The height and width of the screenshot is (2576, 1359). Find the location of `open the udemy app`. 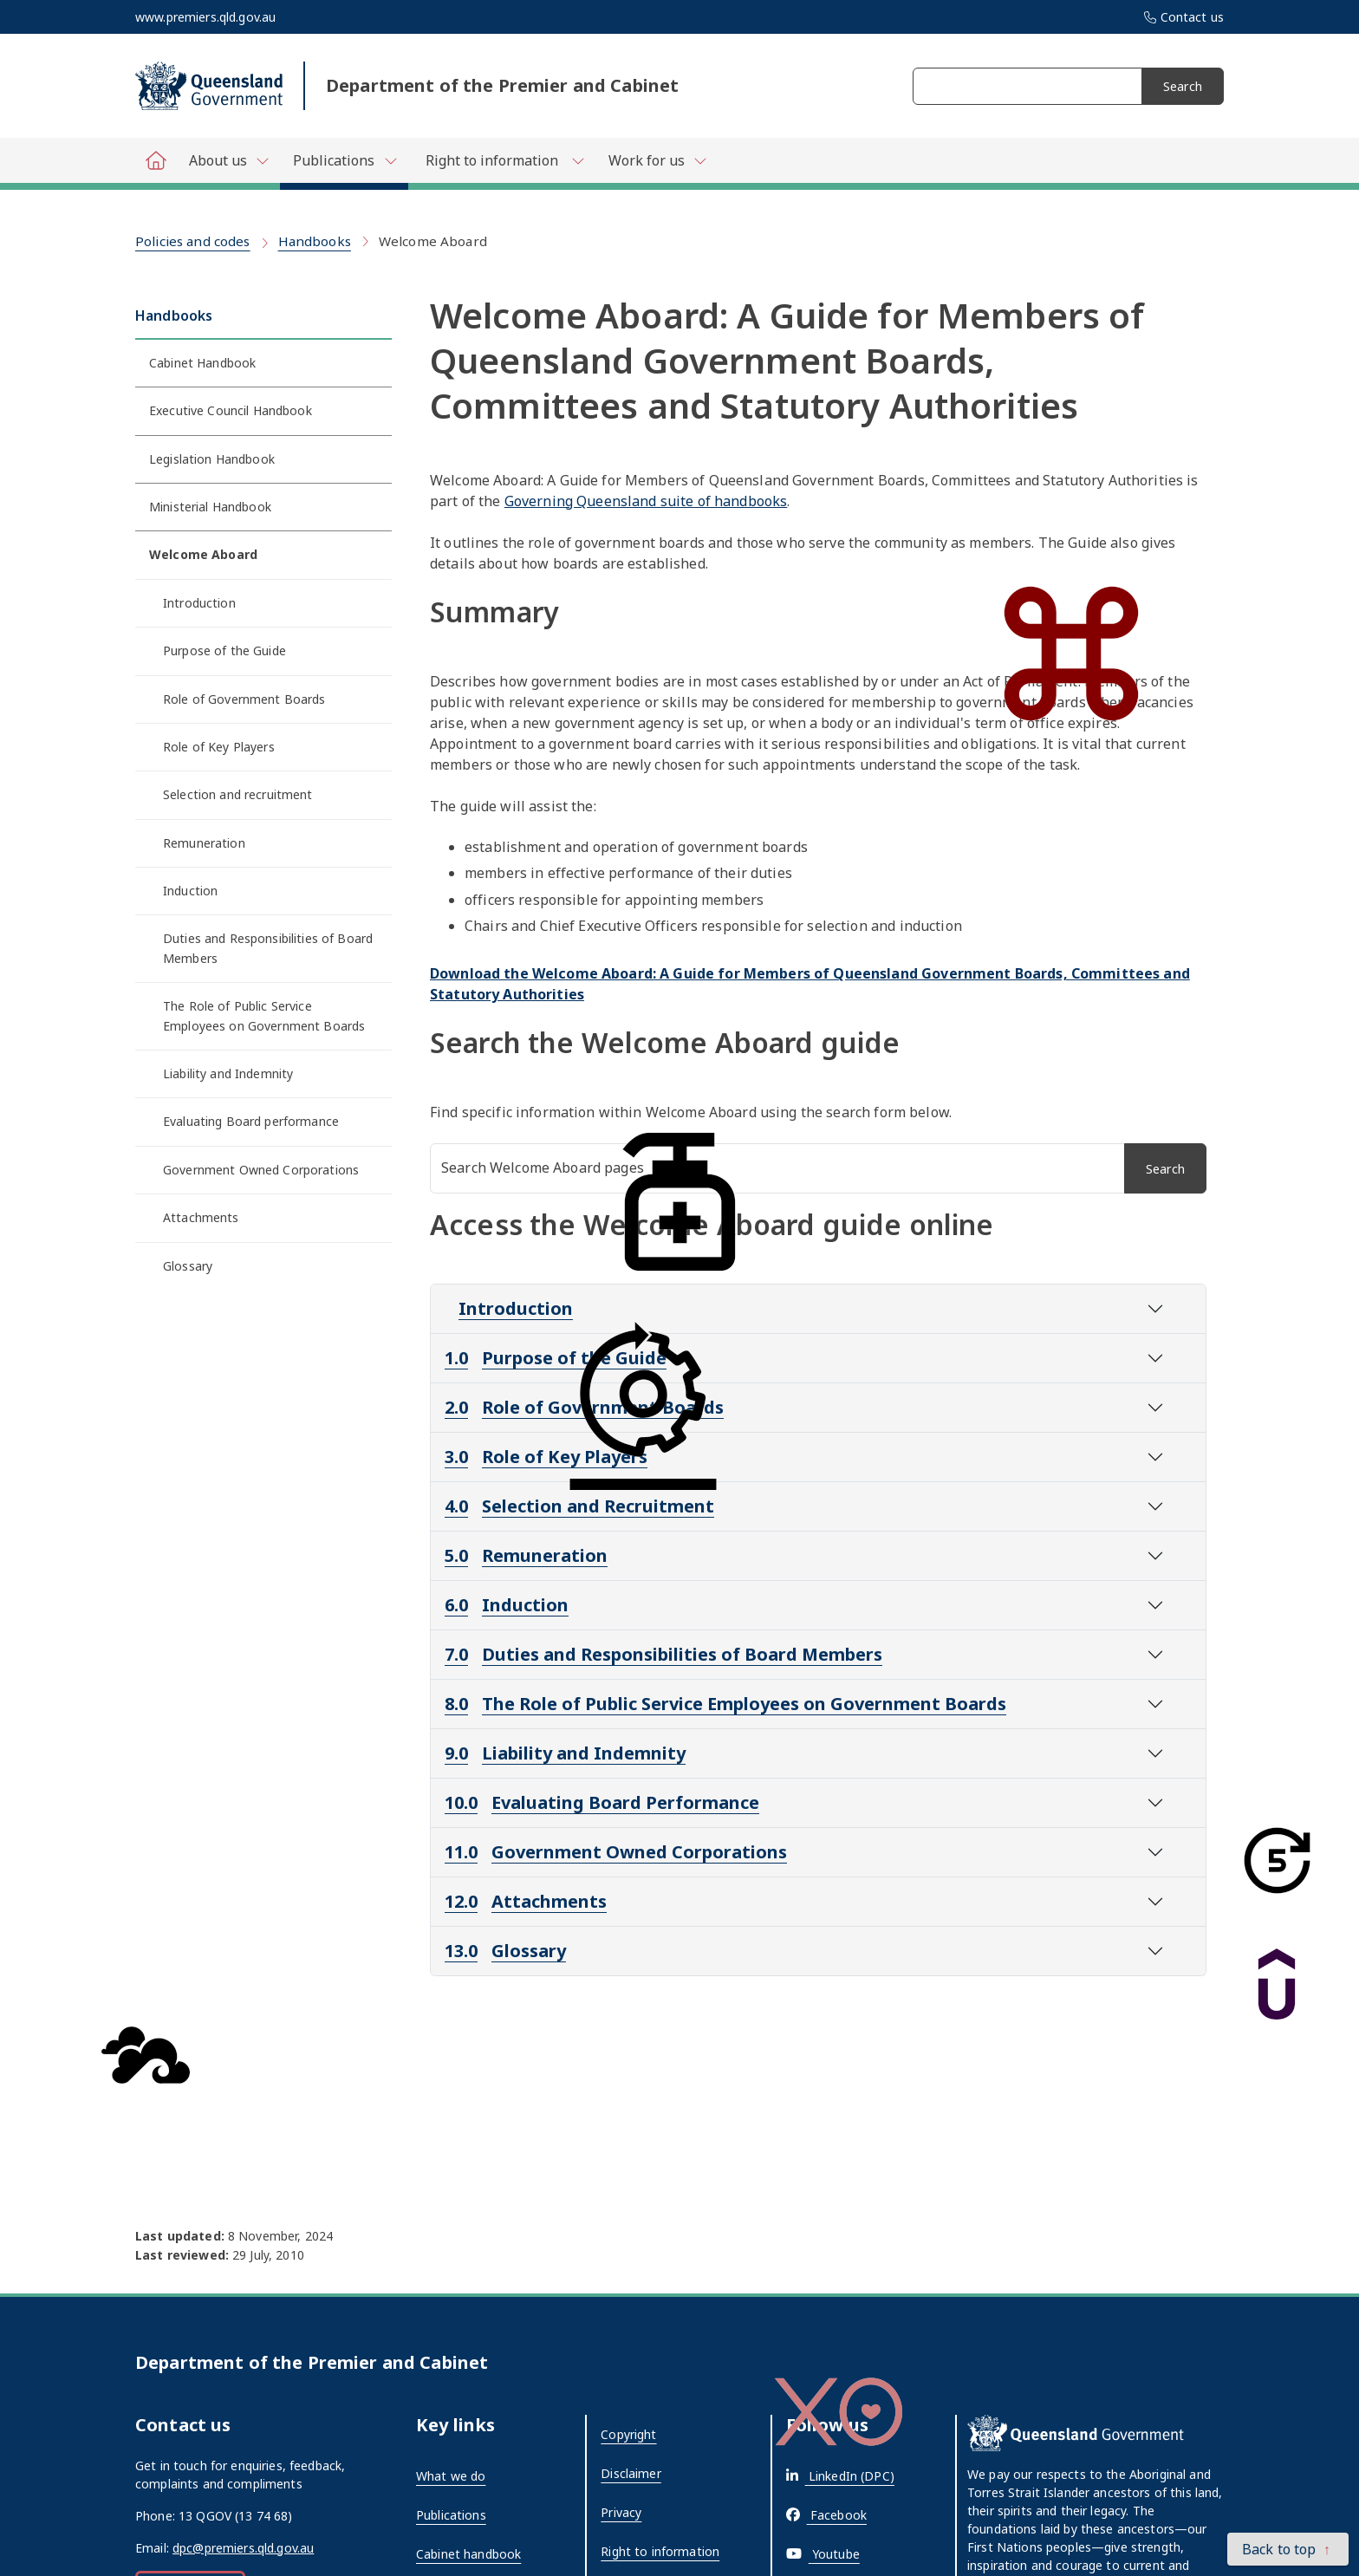

open the udemy app is located at coordinates (1277, 1984).